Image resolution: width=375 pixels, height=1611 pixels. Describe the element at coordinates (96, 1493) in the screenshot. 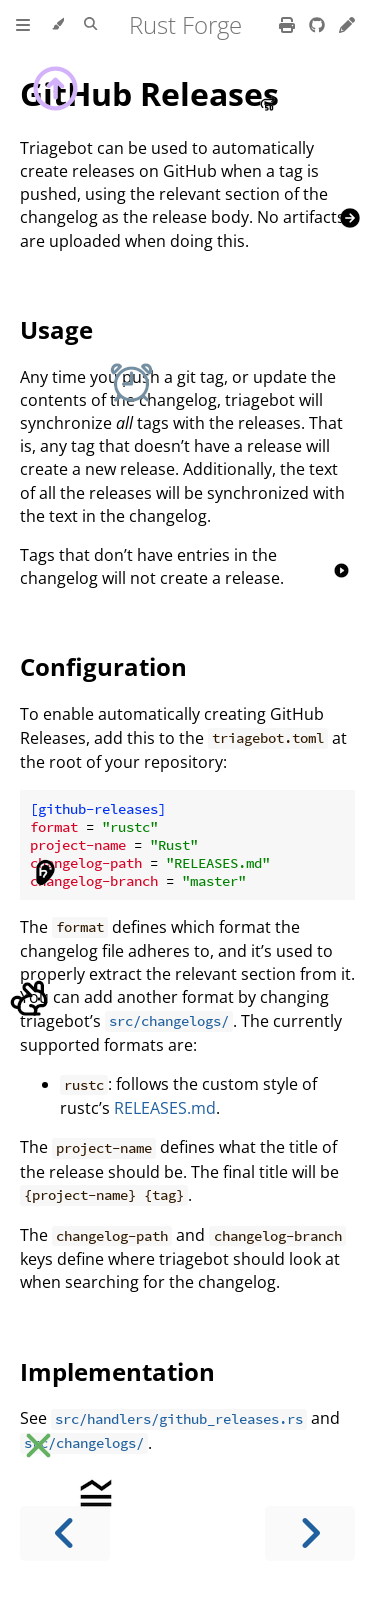

I see `toggle map legend visibility` at that location.